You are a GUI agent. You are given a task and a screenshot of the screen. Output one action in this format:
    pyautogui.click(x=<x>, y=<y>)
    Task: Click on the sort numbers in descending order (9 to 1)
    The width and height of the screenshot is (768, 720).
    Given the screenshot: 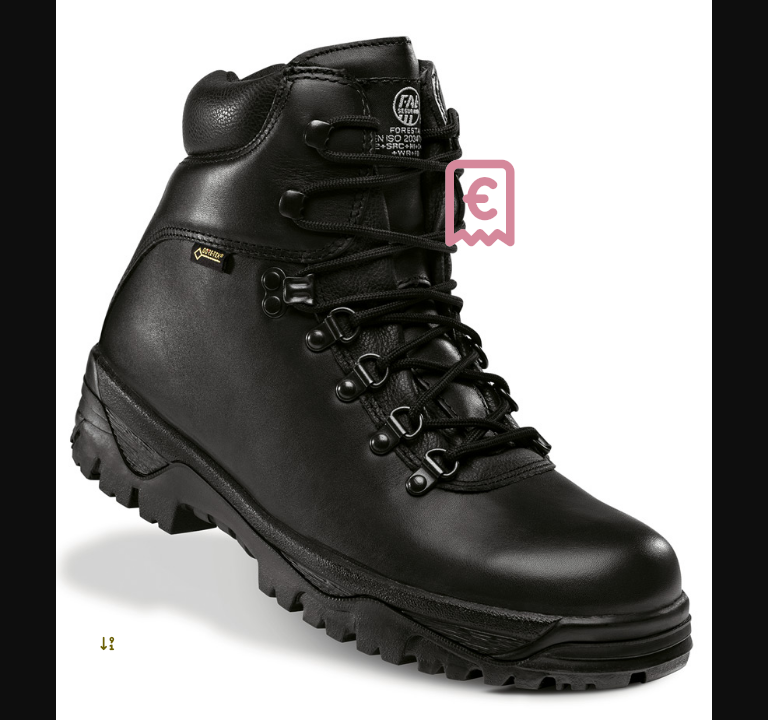 What is the action you would take?
    pyautogui.click(x=107, y=643)
    